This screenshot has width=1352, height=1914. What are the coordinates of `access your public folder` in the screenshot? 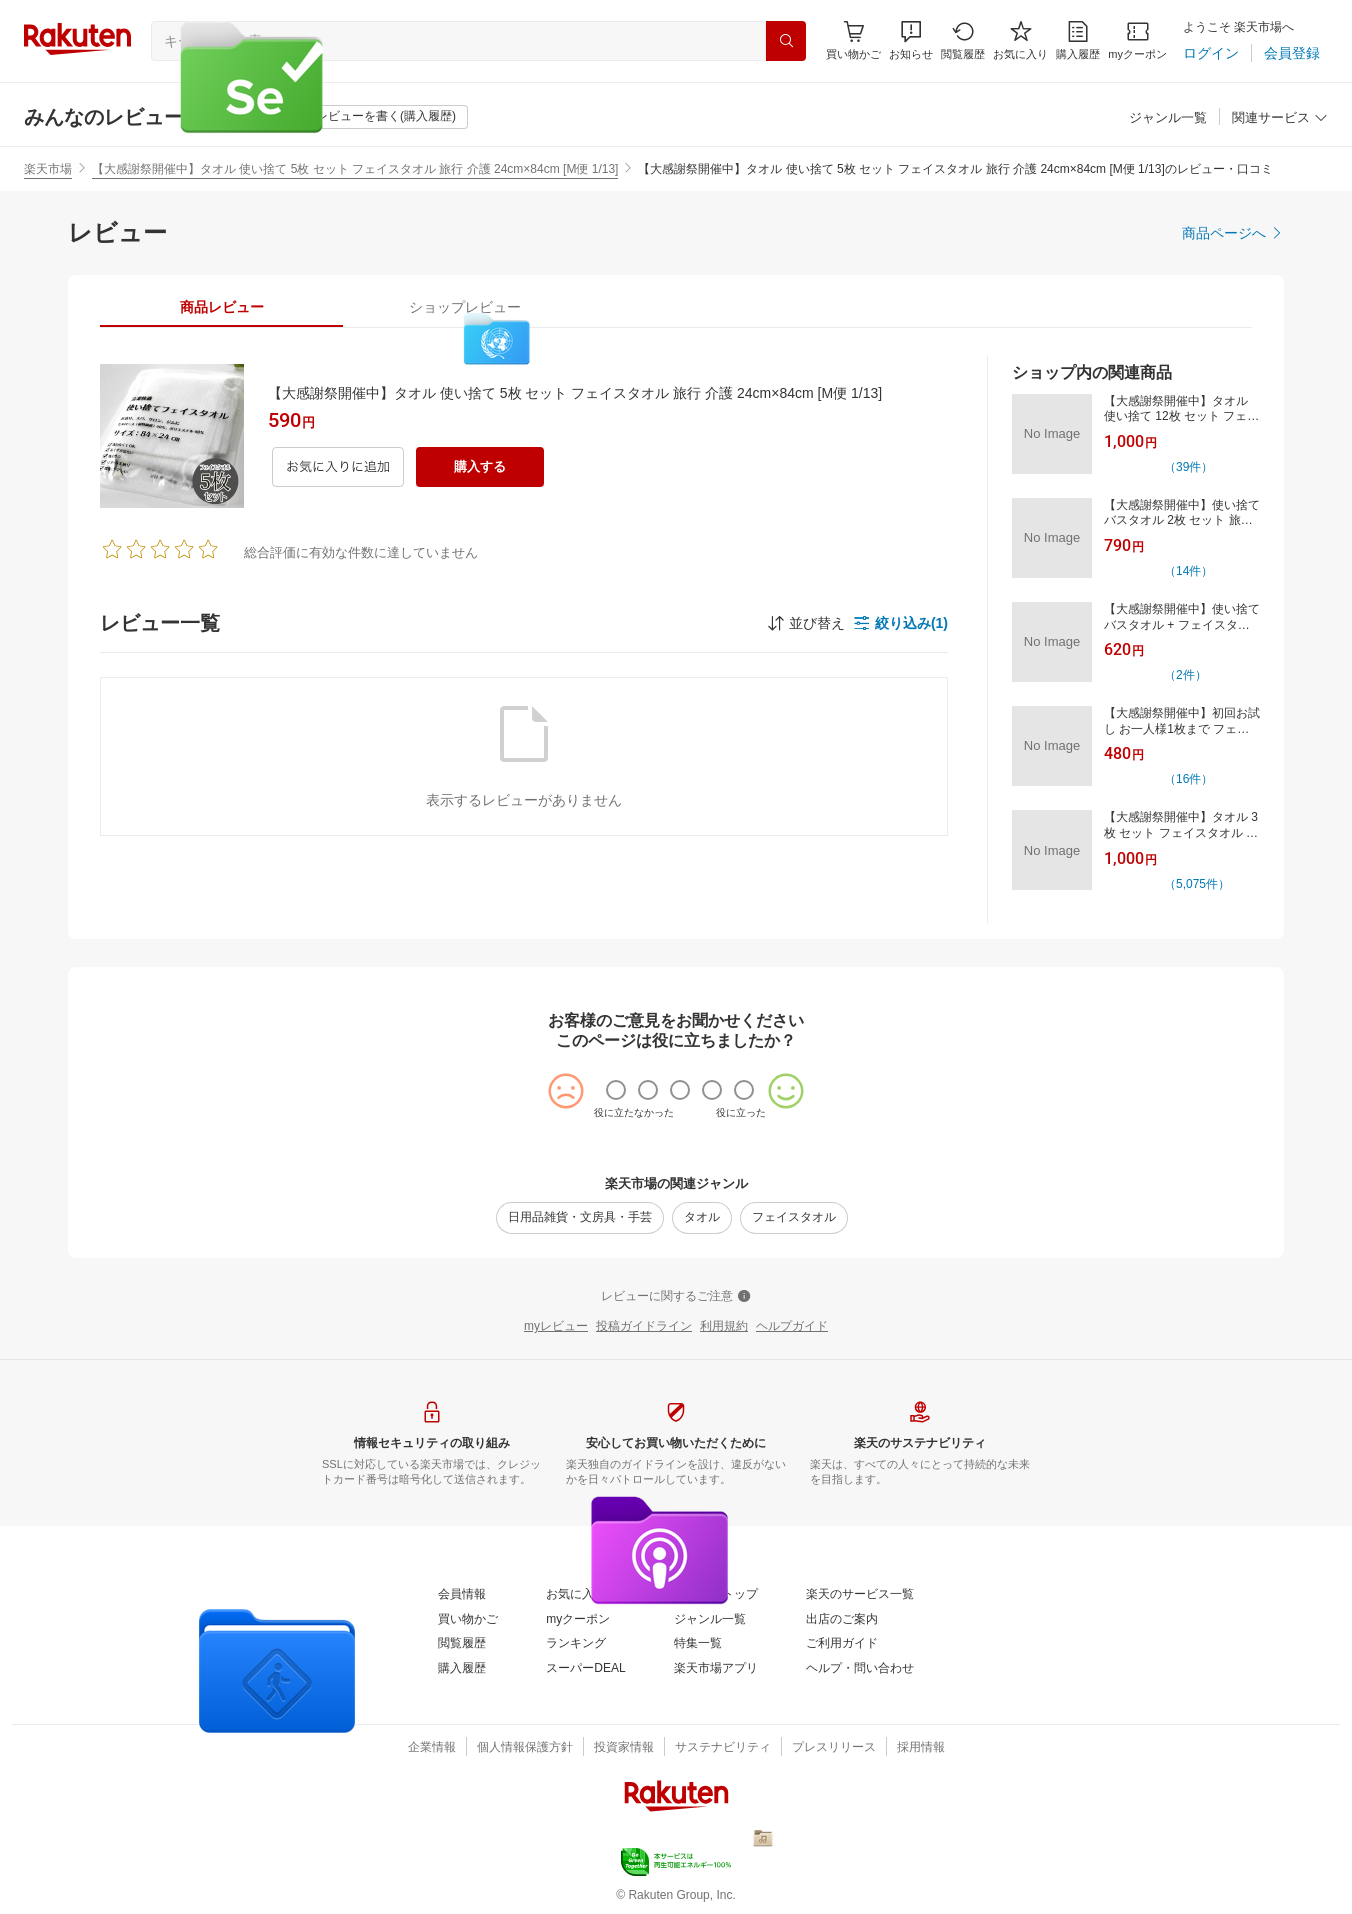 It's located at (277, 1671).